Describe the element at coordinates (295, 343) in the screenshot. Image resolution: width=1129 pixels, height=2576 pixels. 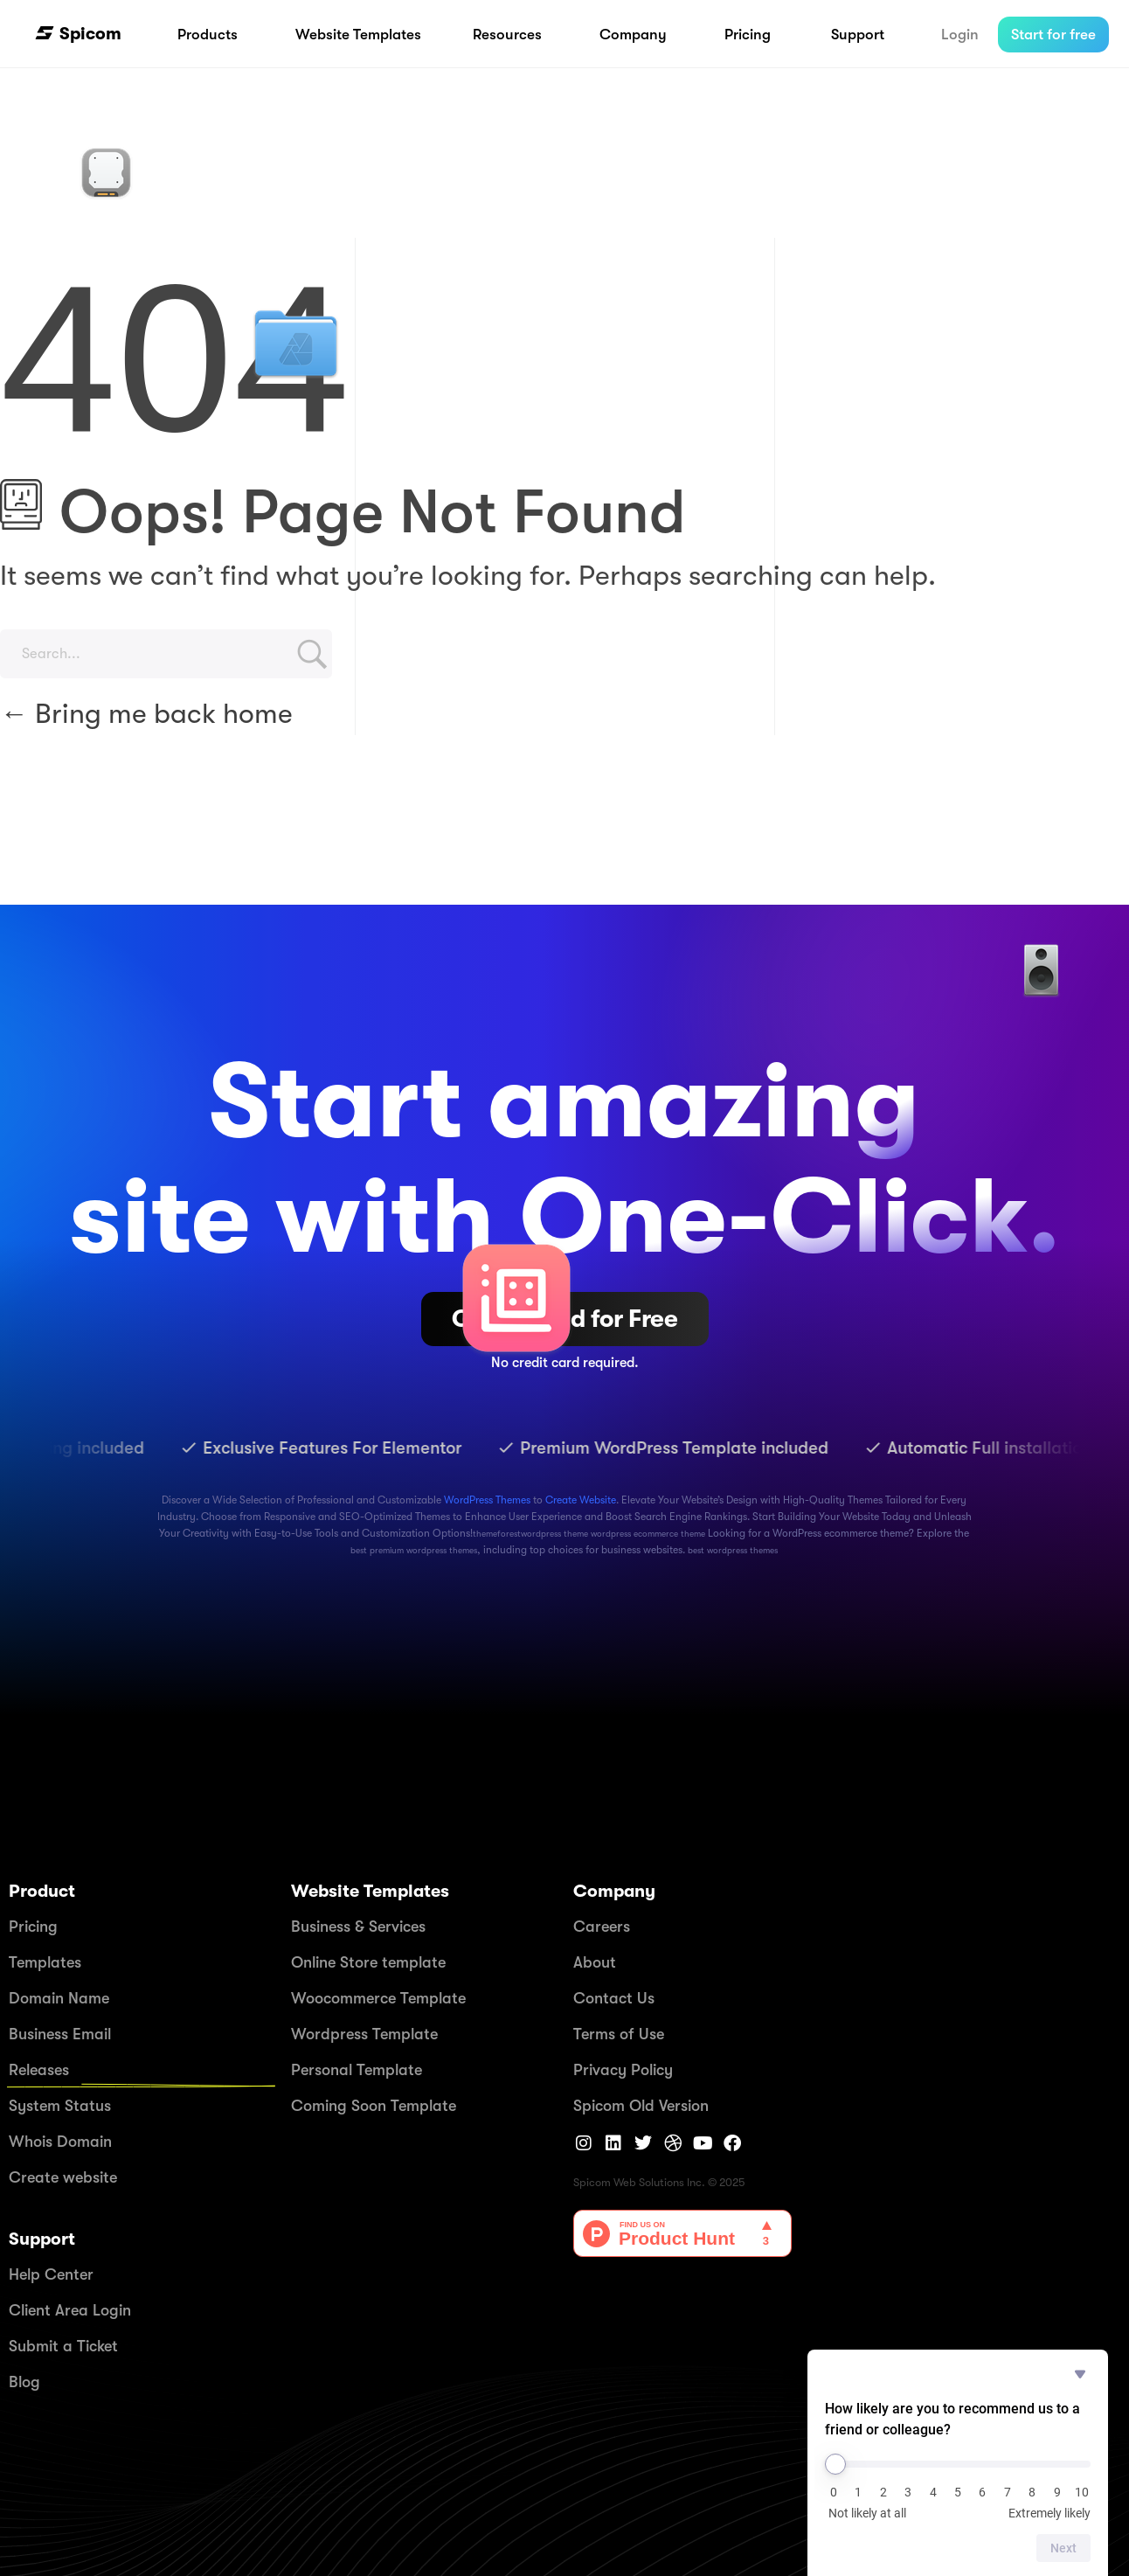
I see `open Affinity Photo project folder` at that location.